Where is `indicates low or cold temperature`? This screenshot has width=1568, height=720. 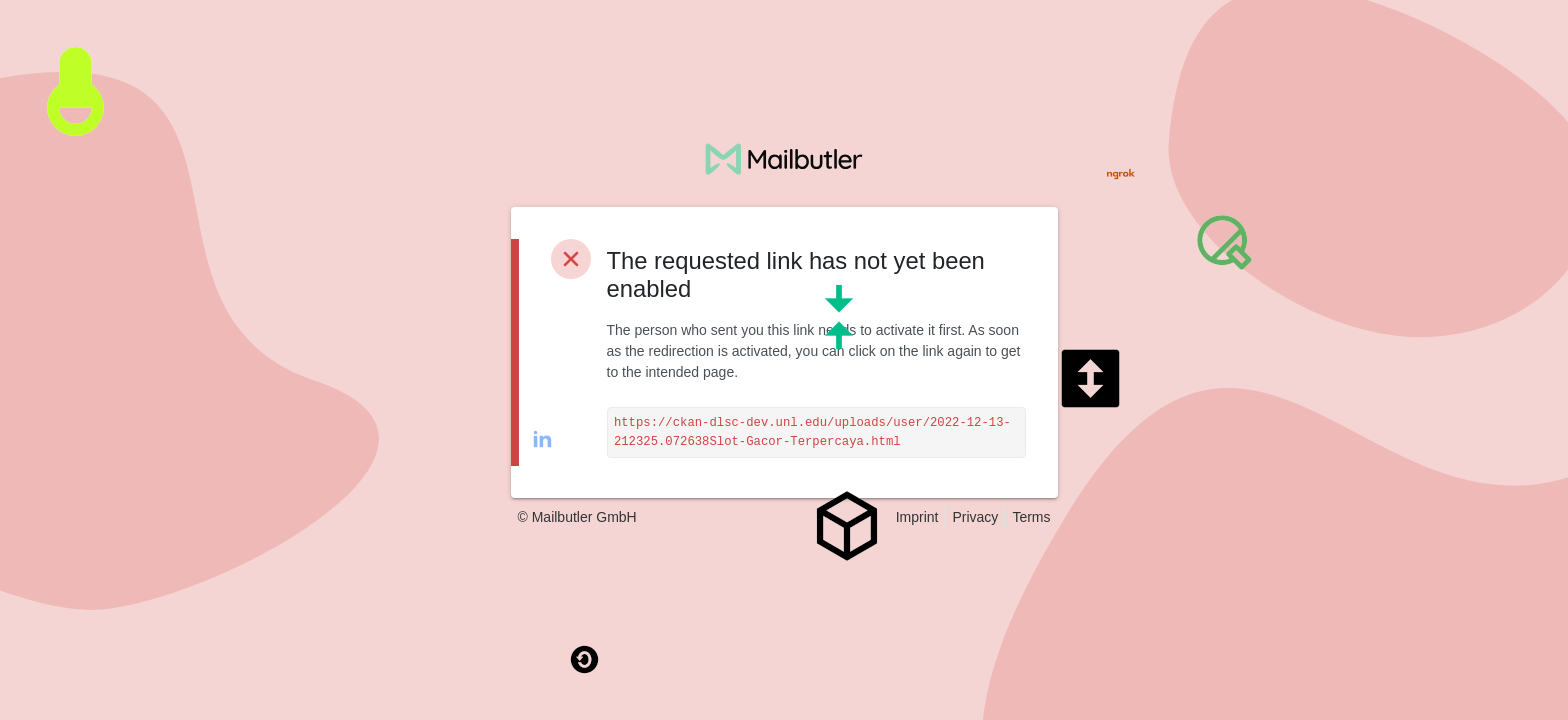
indicates low or cold temperature is located at coordinates (75, 91).